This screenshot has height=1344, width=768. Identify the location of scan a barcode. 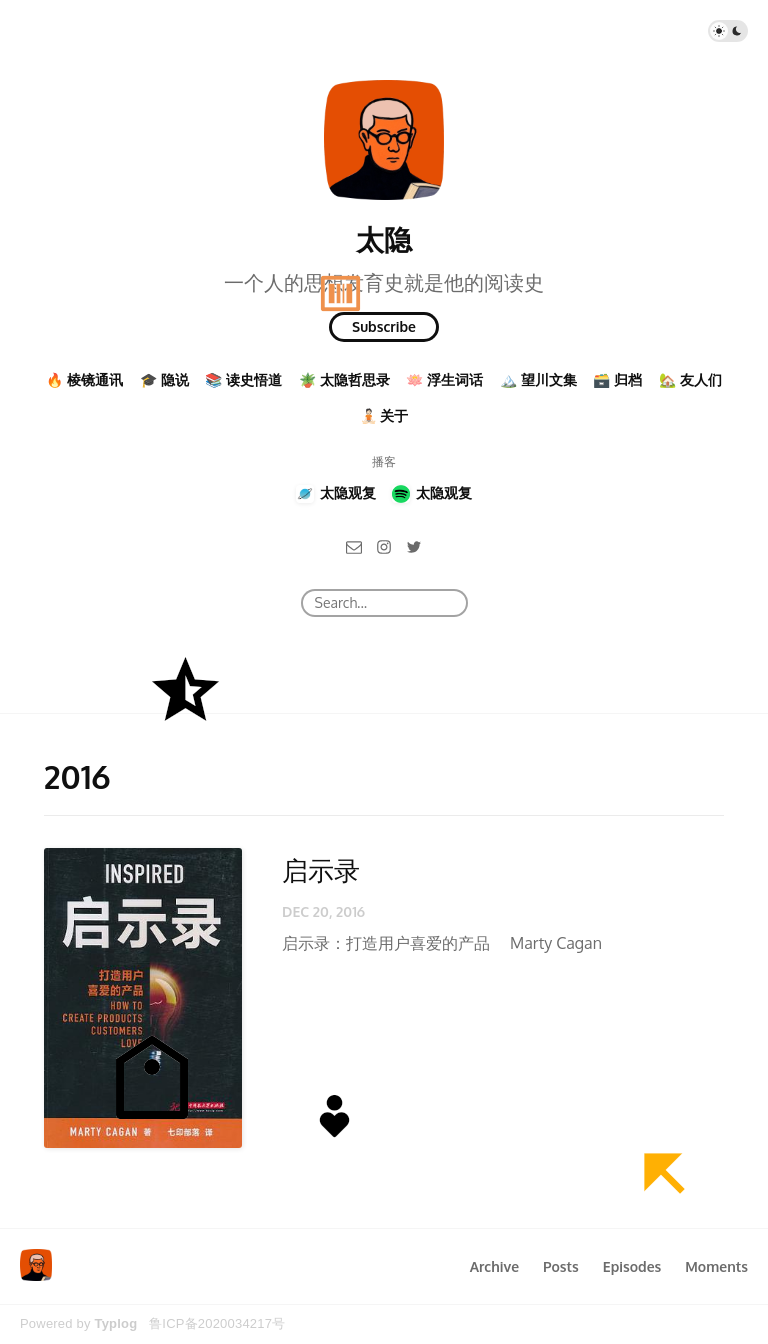
(340, 293).